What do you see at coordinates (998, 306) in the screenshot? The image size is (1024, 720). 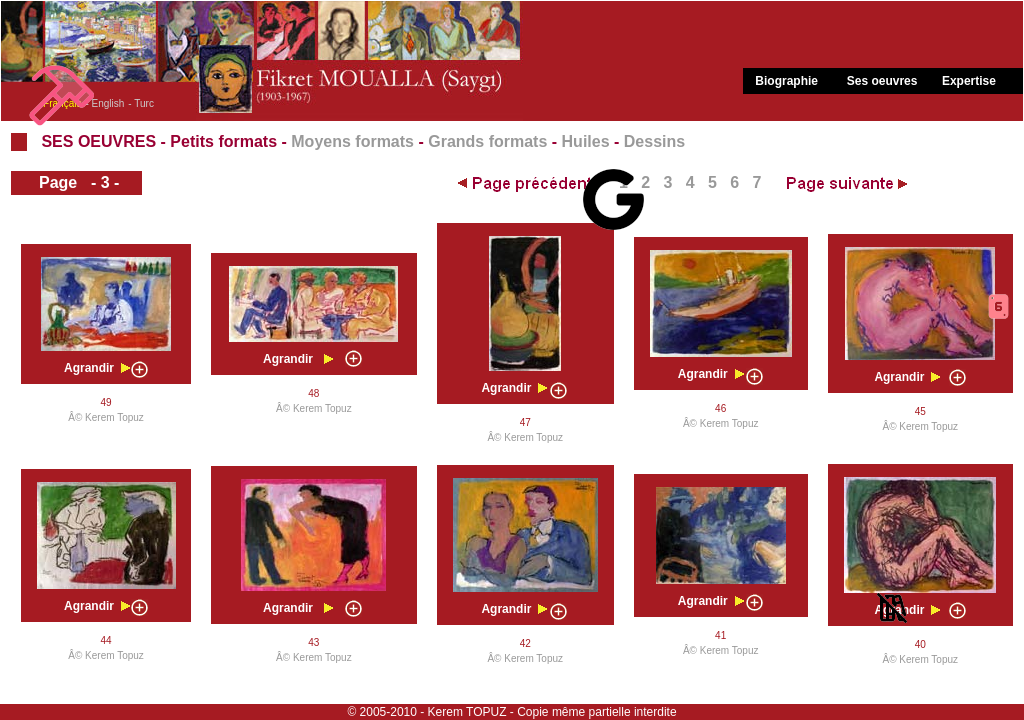 I see `a six of any suit in a card game` at bounding box center [998, 306].